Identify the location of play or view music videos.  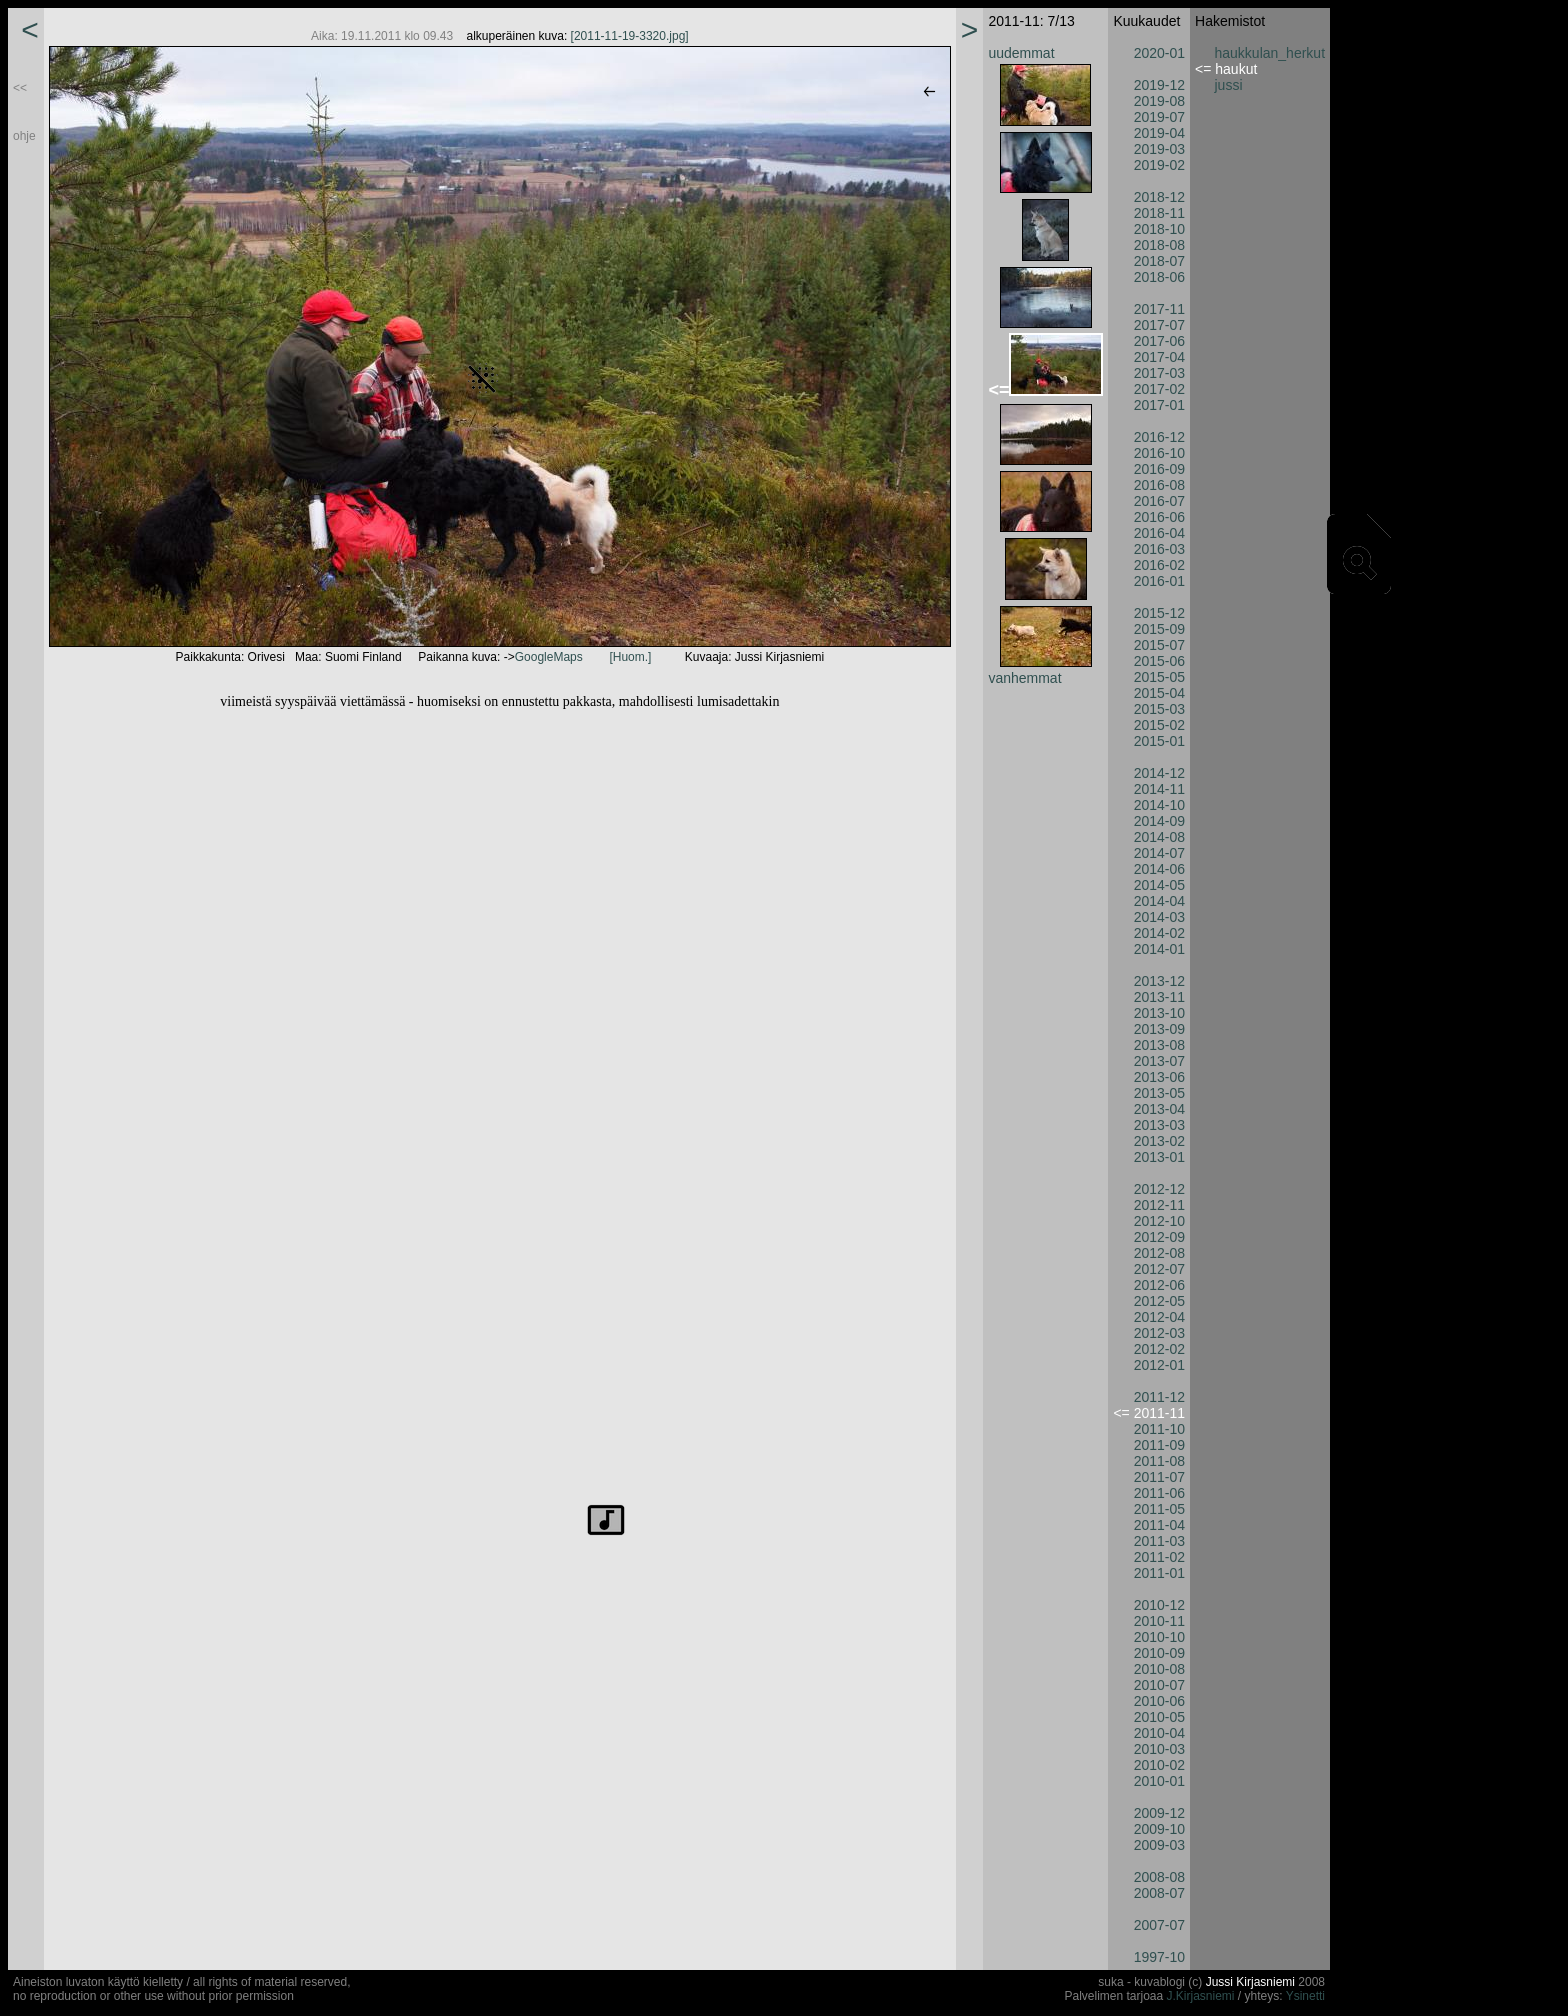
(606, 1520).